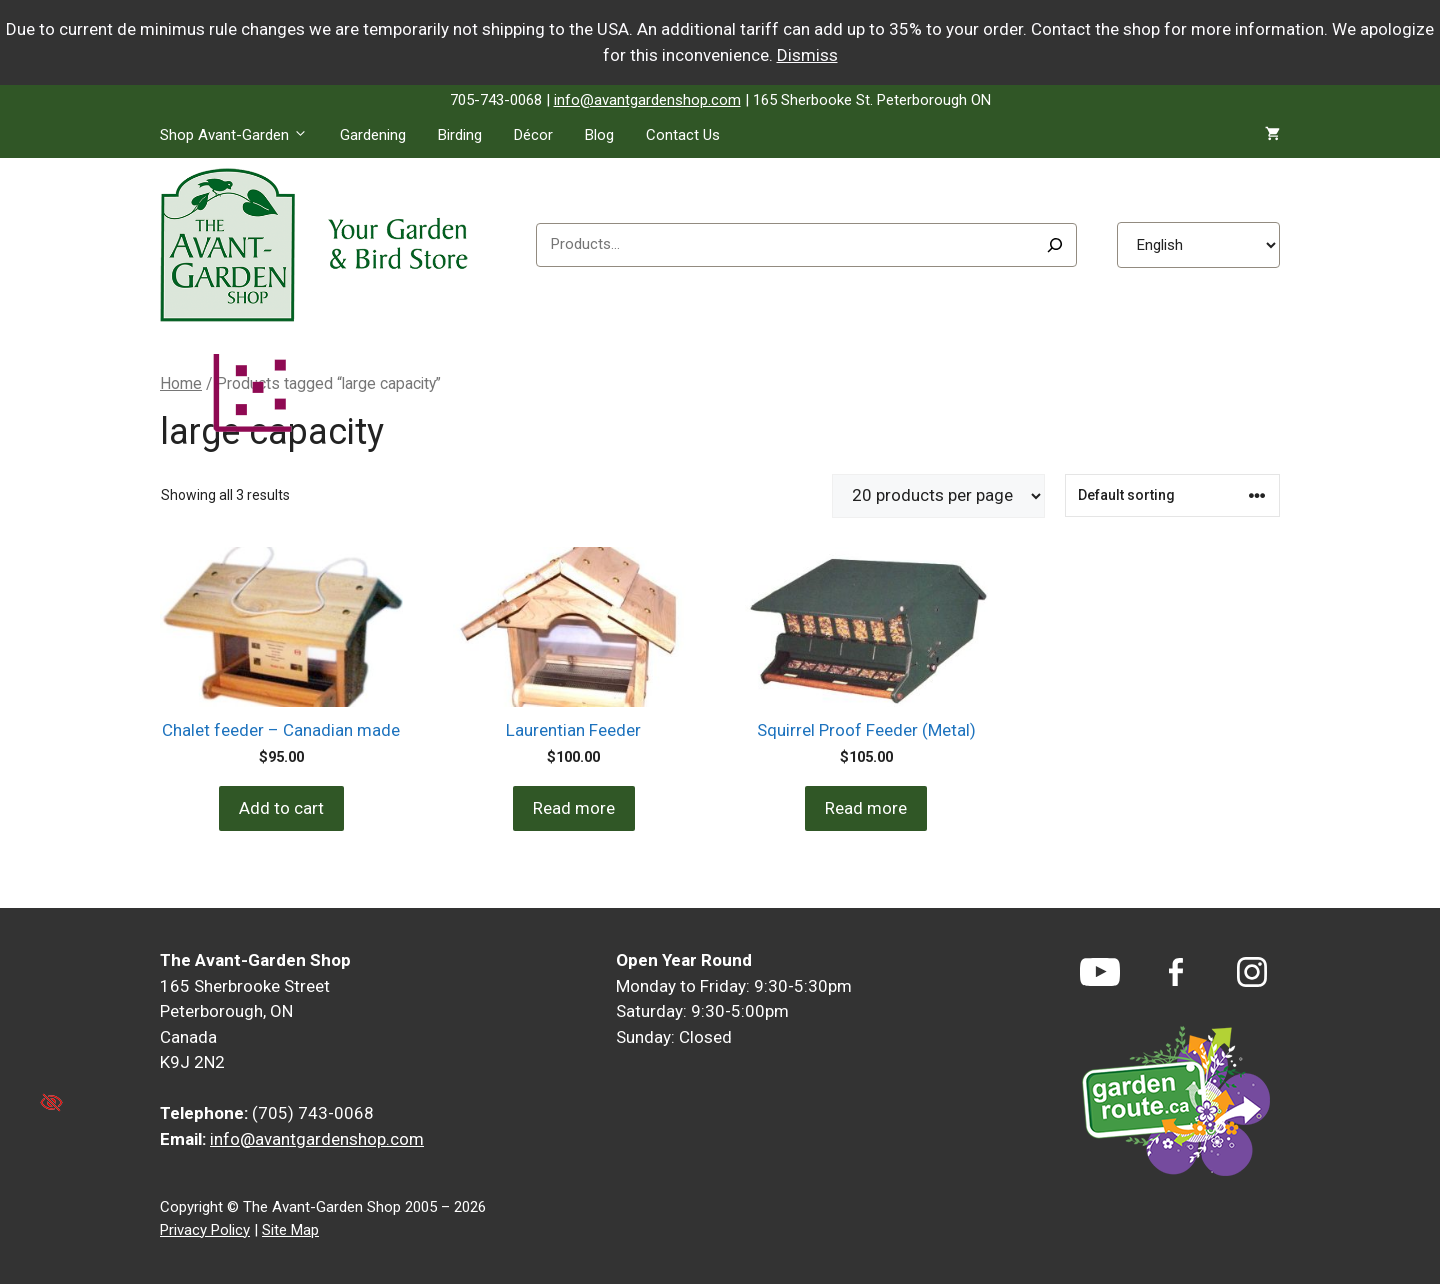 The image size is (1440, 1284). What do you see at coordinates (51, 1102) in the screenshot?
I see `hide password or sensitive content` at bounding box center [51, 1102].